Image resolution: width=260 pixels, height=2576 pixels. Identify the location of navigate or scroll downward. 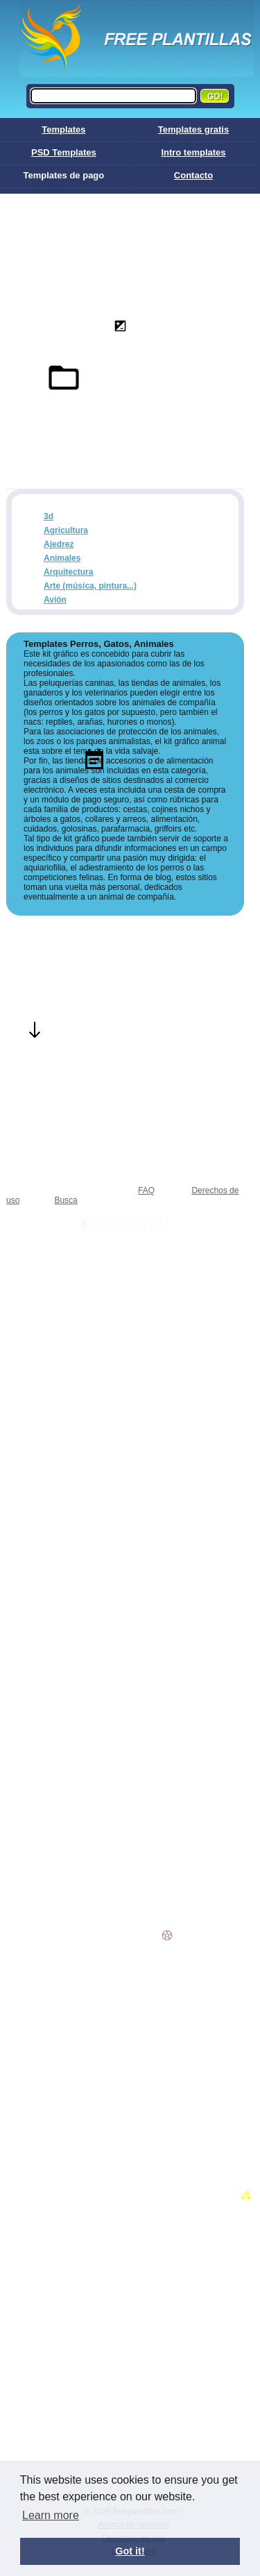
(35, 1030).